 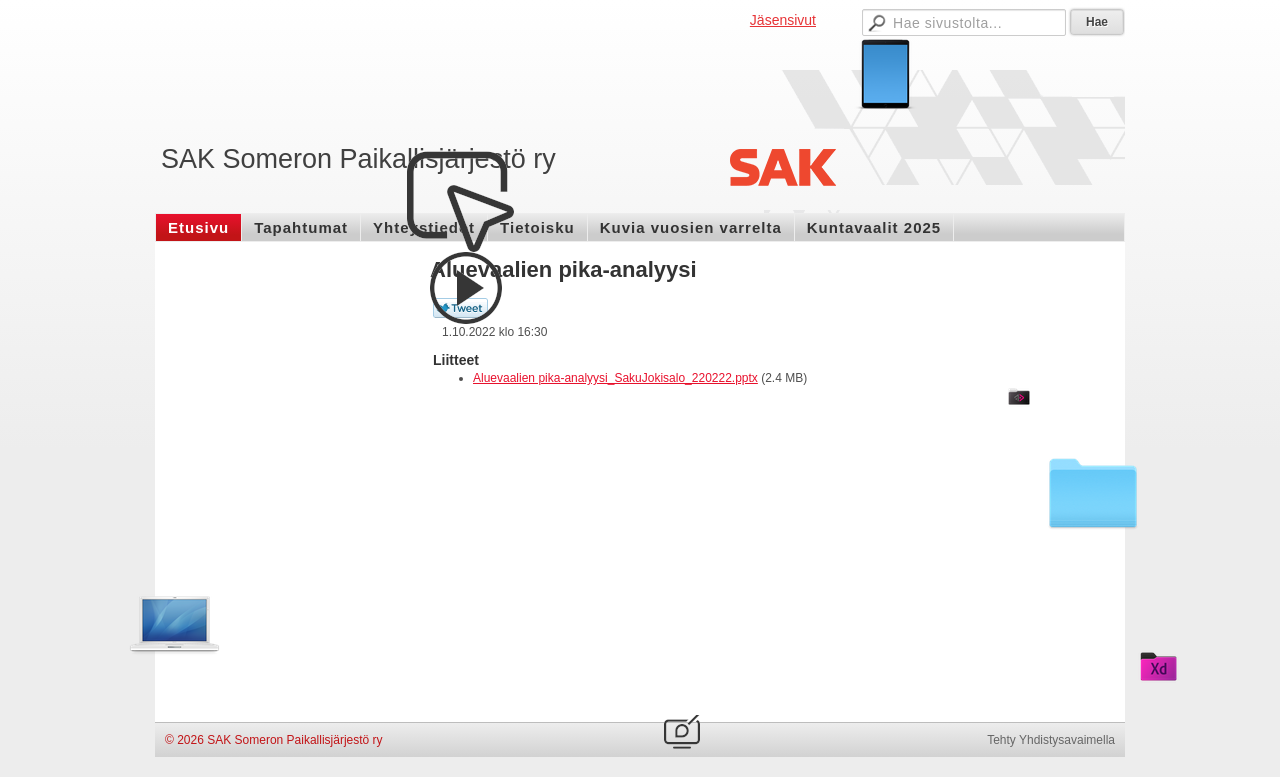 I want to click on open folder to view contents, so click(x=1093, y=493).